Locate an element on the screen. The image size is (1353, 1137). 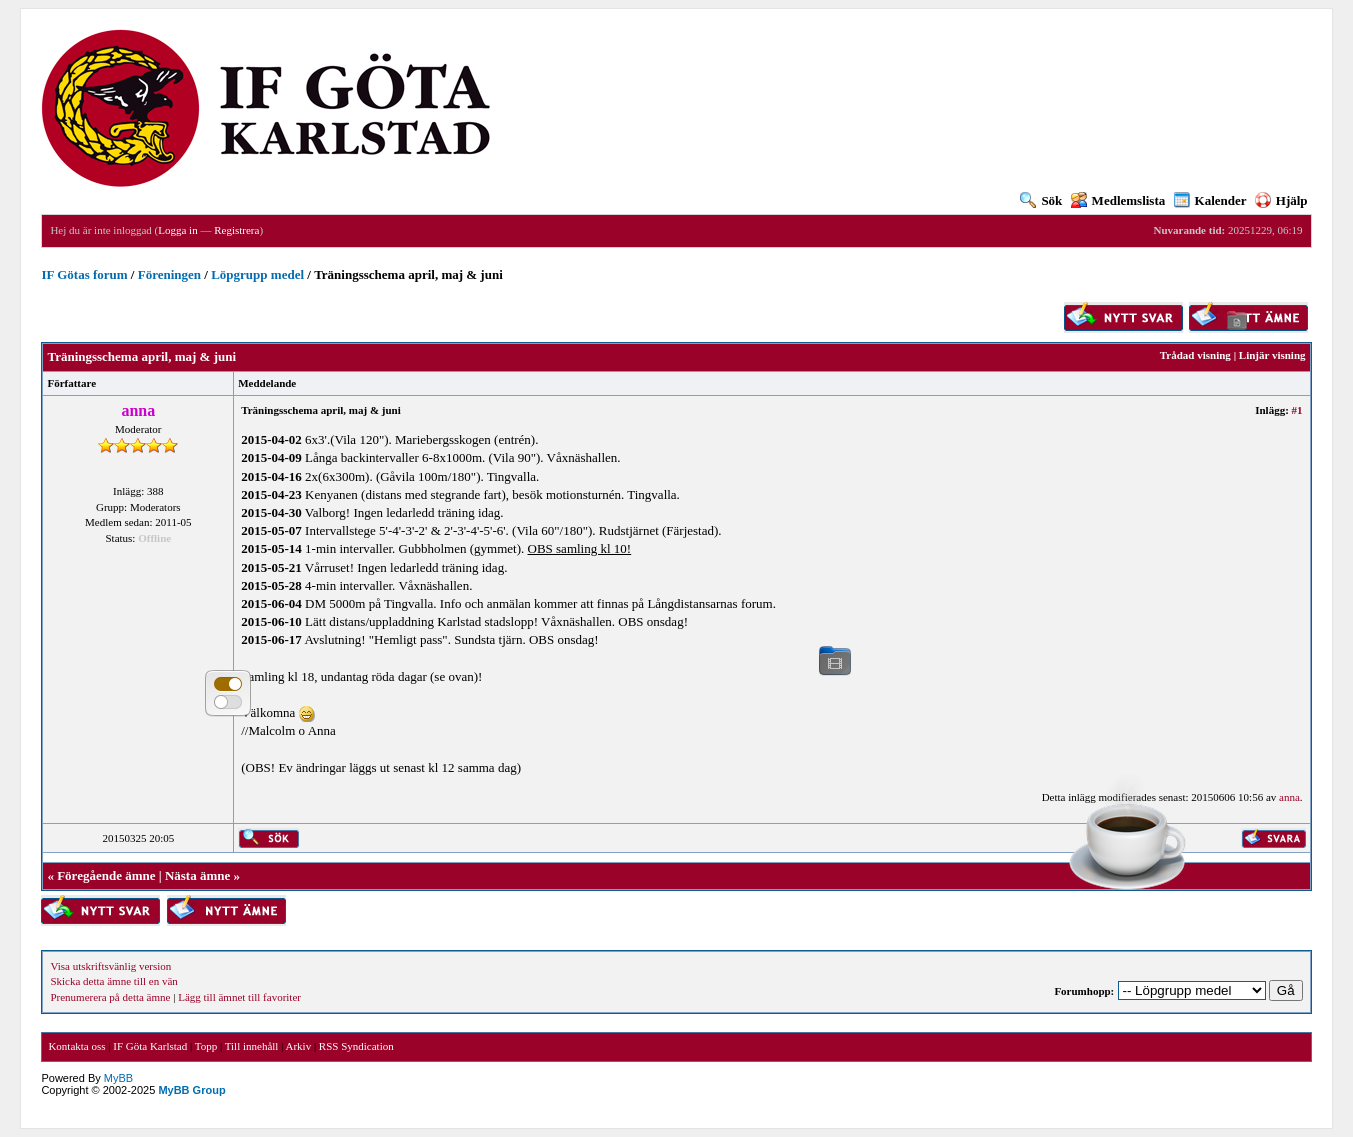
open your videos folder is located at coordinates (835, 660).